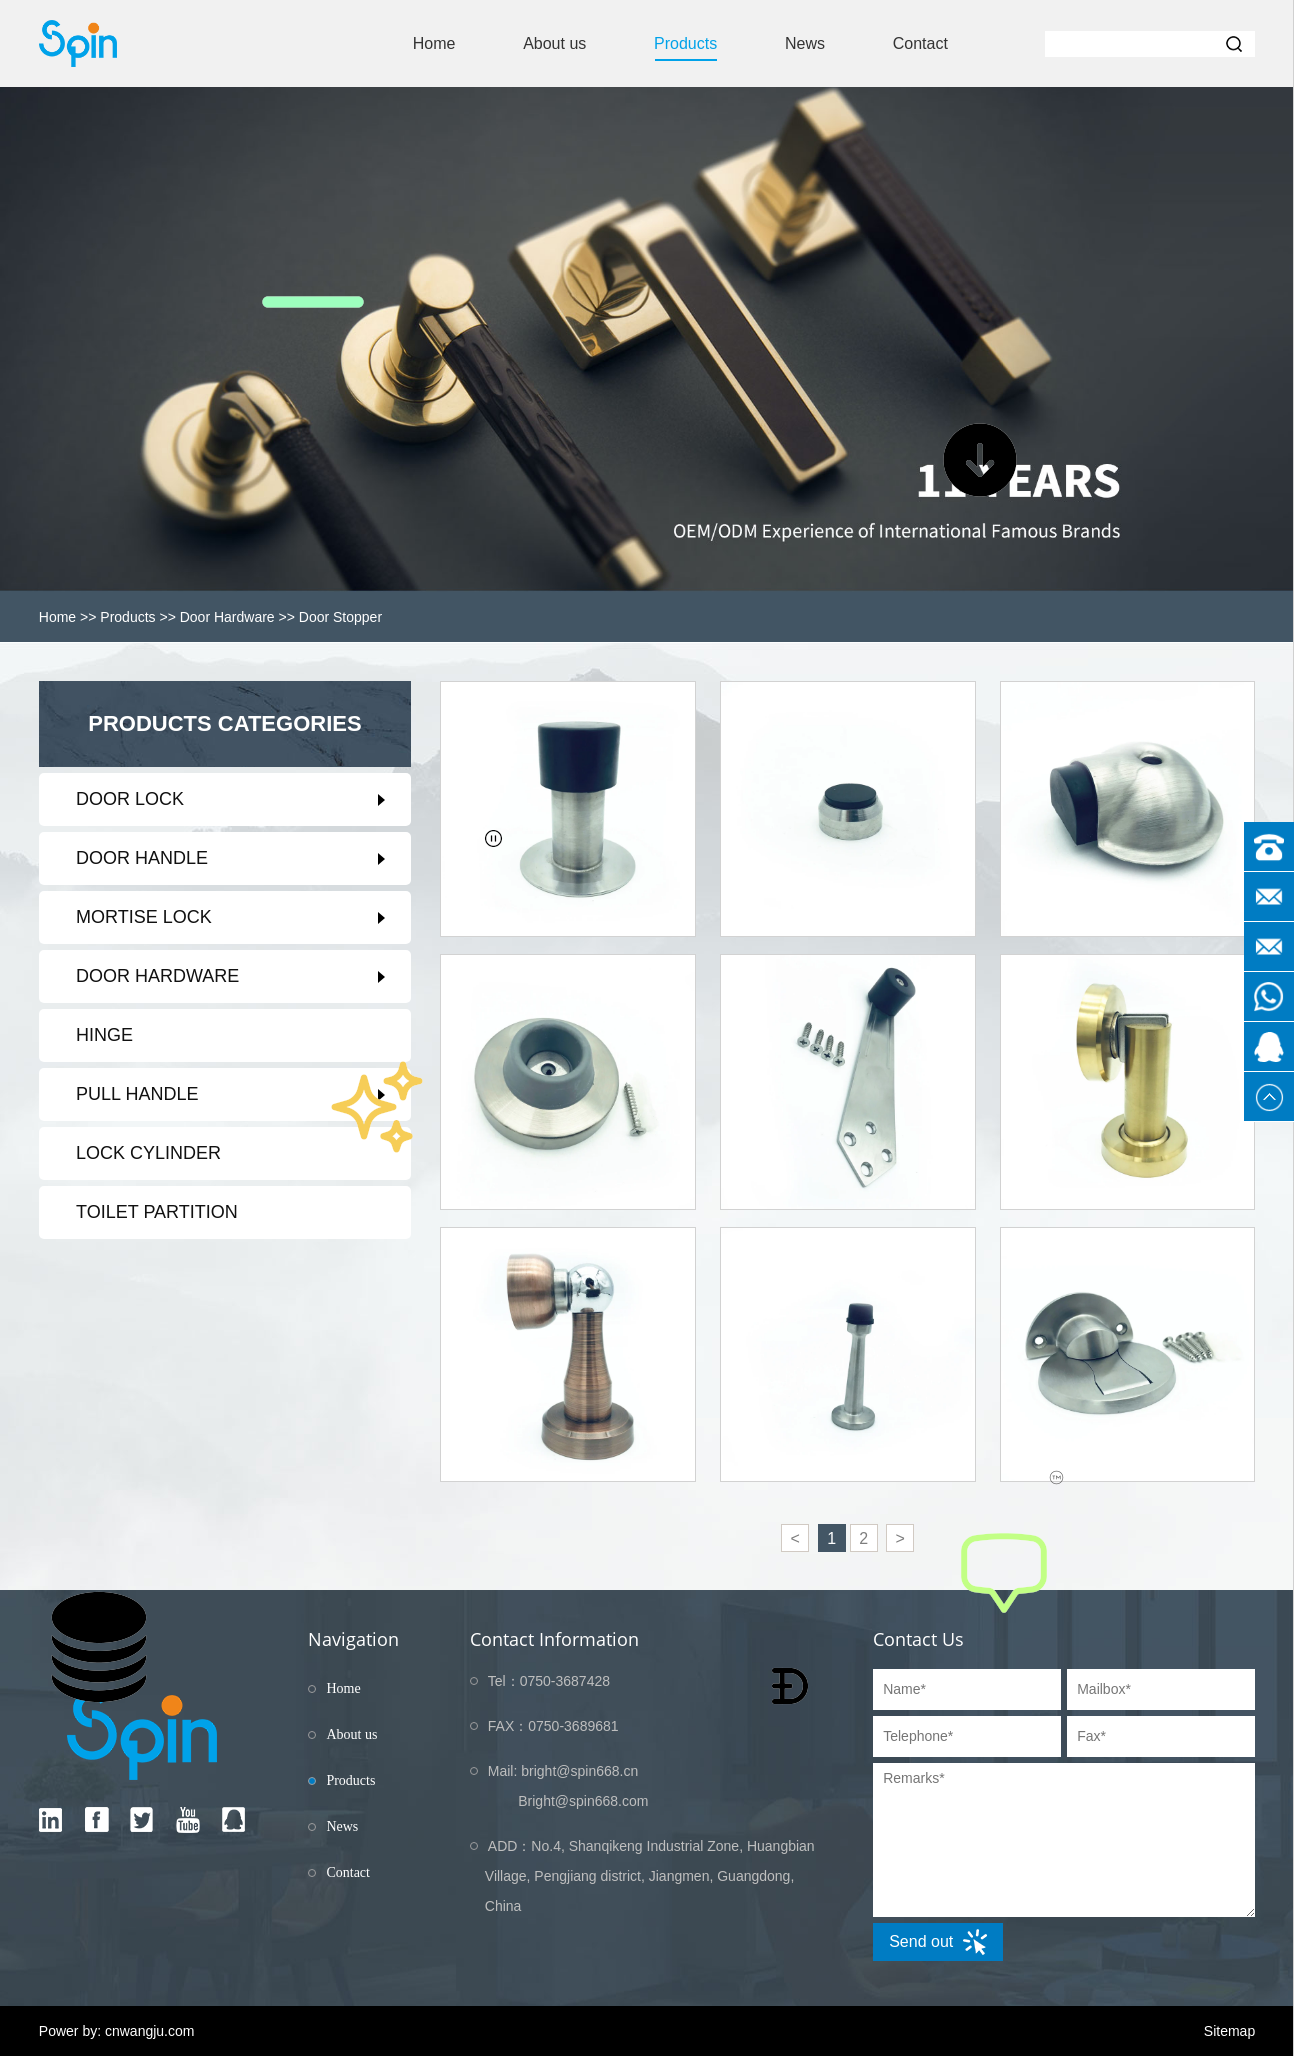  I want to click on open chat or messaging, so click(1004, 1573).